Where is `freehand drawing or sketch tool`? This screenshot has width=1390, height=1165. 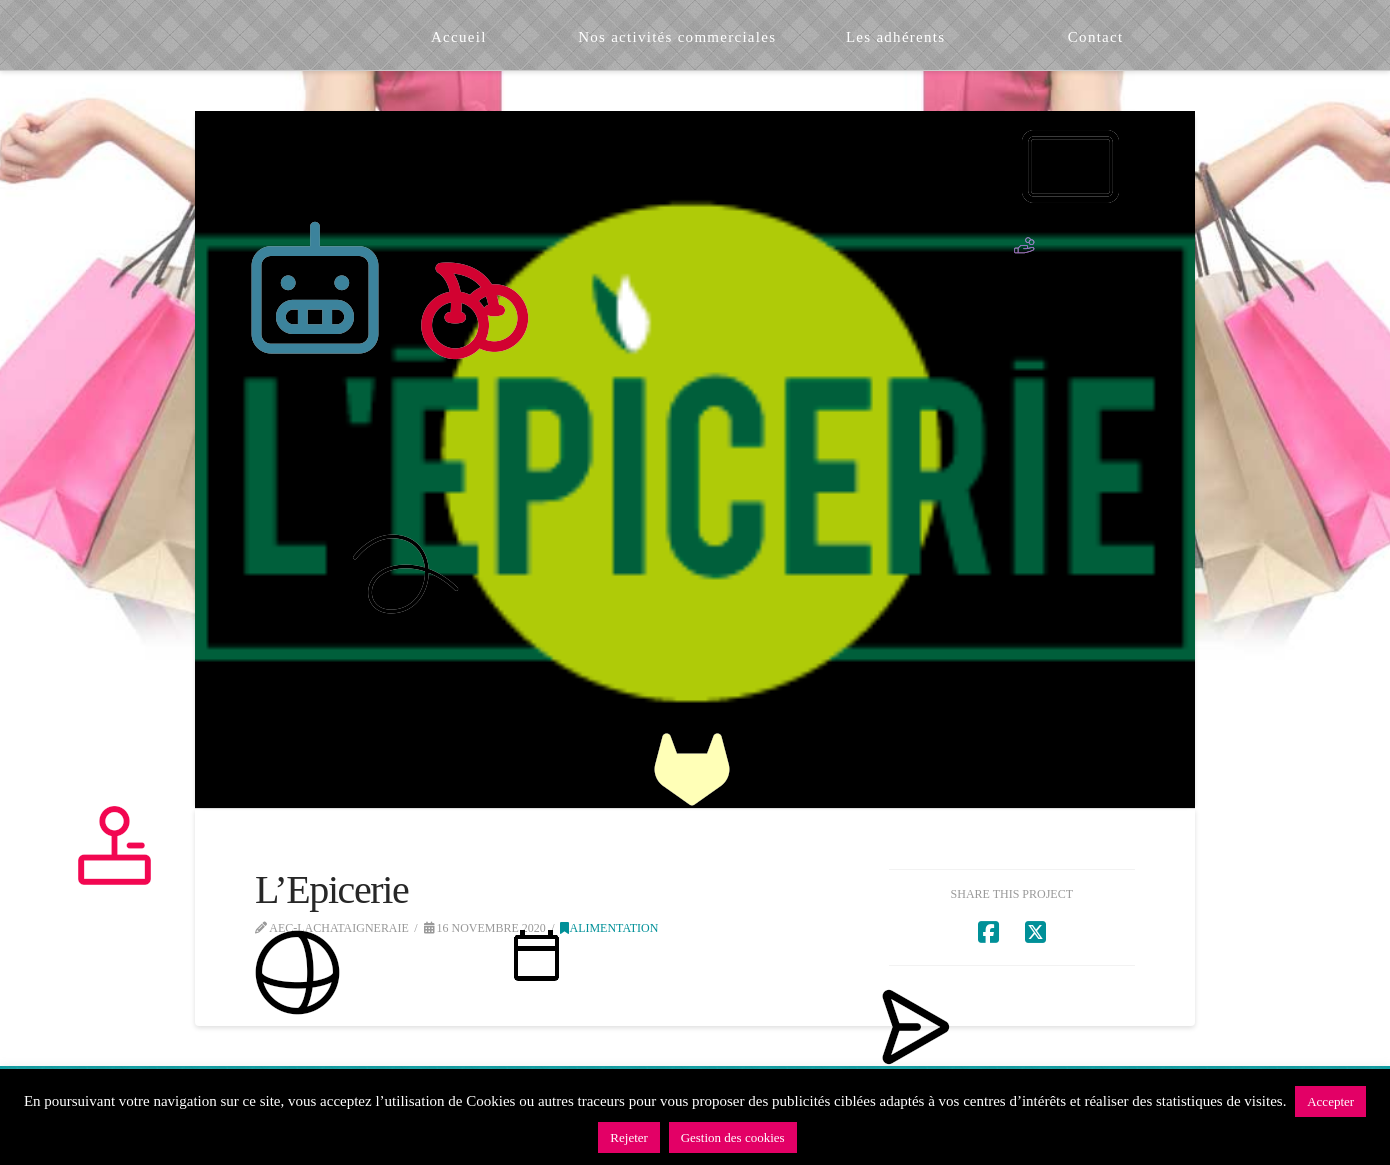 freehand drawing or sketch tool is located at coordinates (400, 574).